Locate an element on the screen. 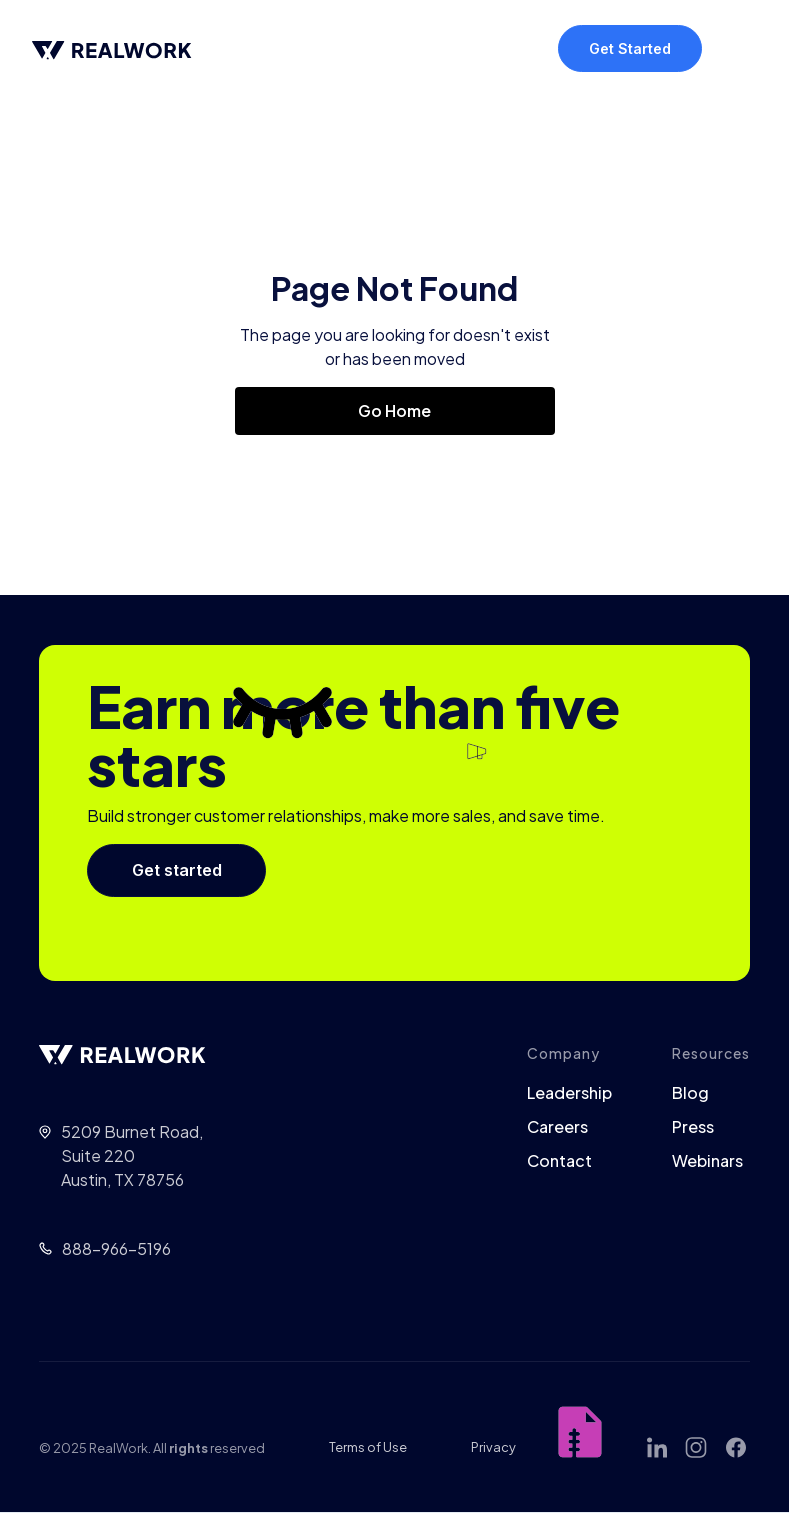  hide password or sensitive content is located at coordinates (282, 703).